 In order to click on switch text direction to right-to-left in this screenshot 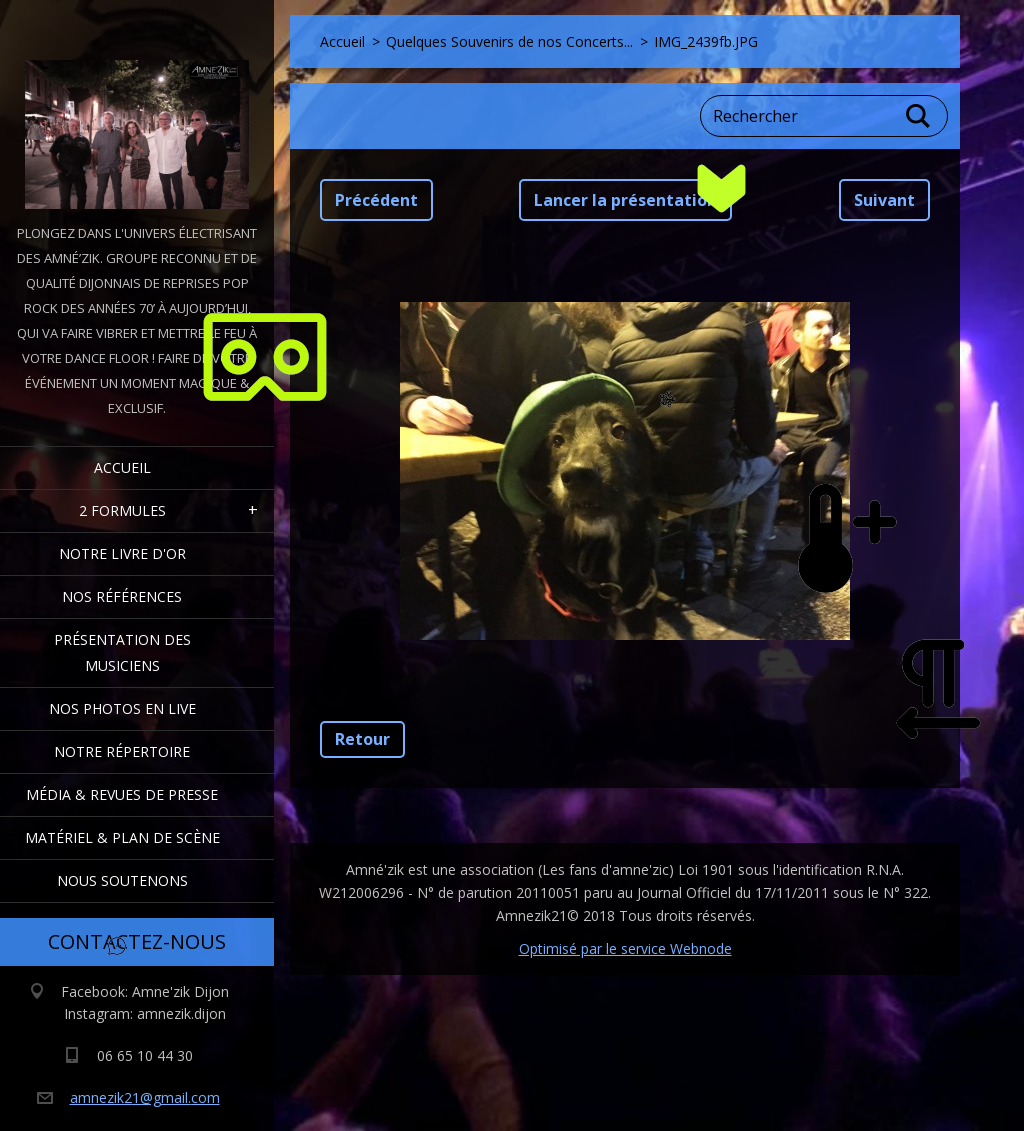, I will do `click(938, 686)`.